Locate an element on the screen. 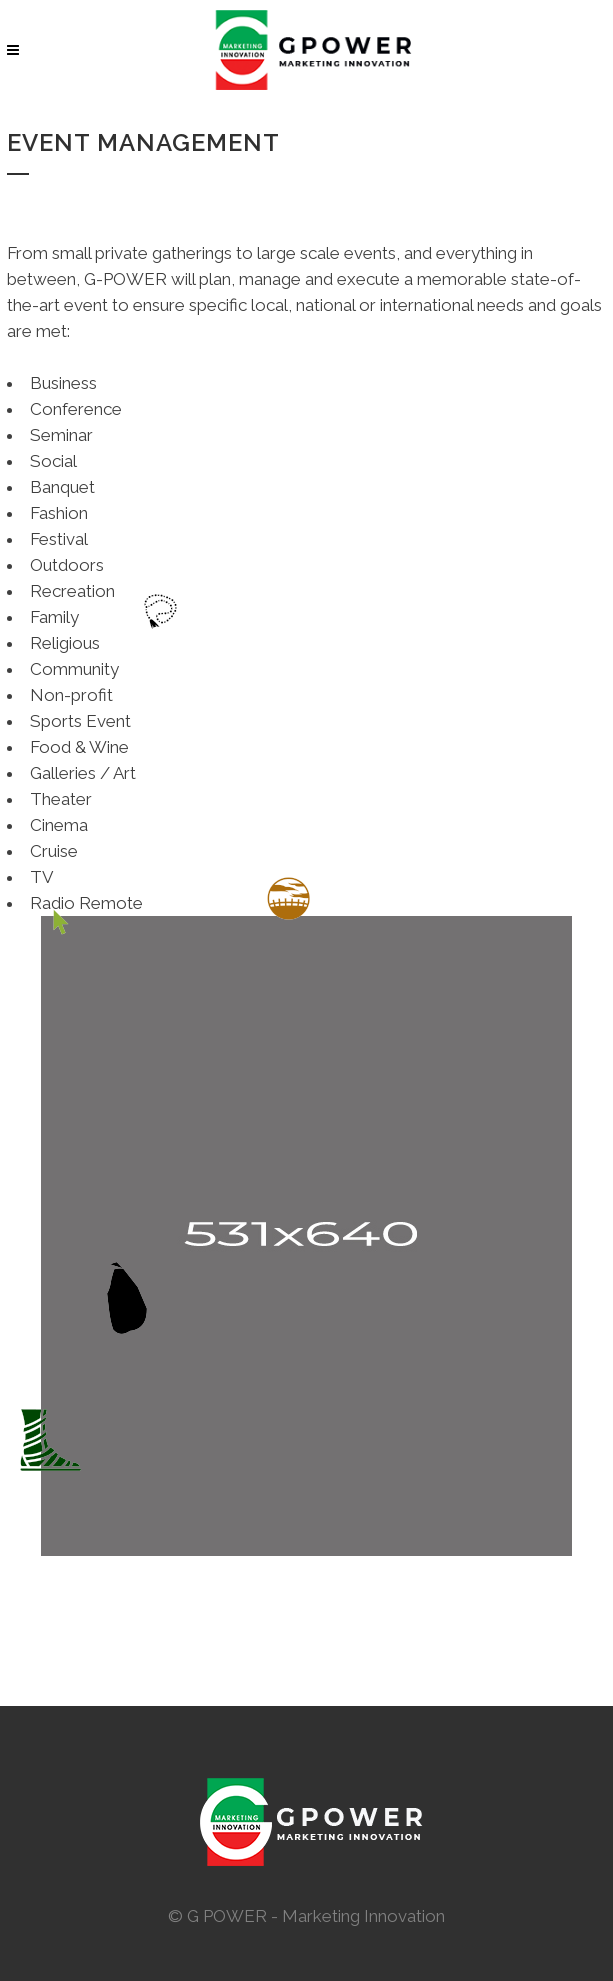 This screenshot has width=613, height=1981. access prayer or meditation features is located at coordinates (160, 611).